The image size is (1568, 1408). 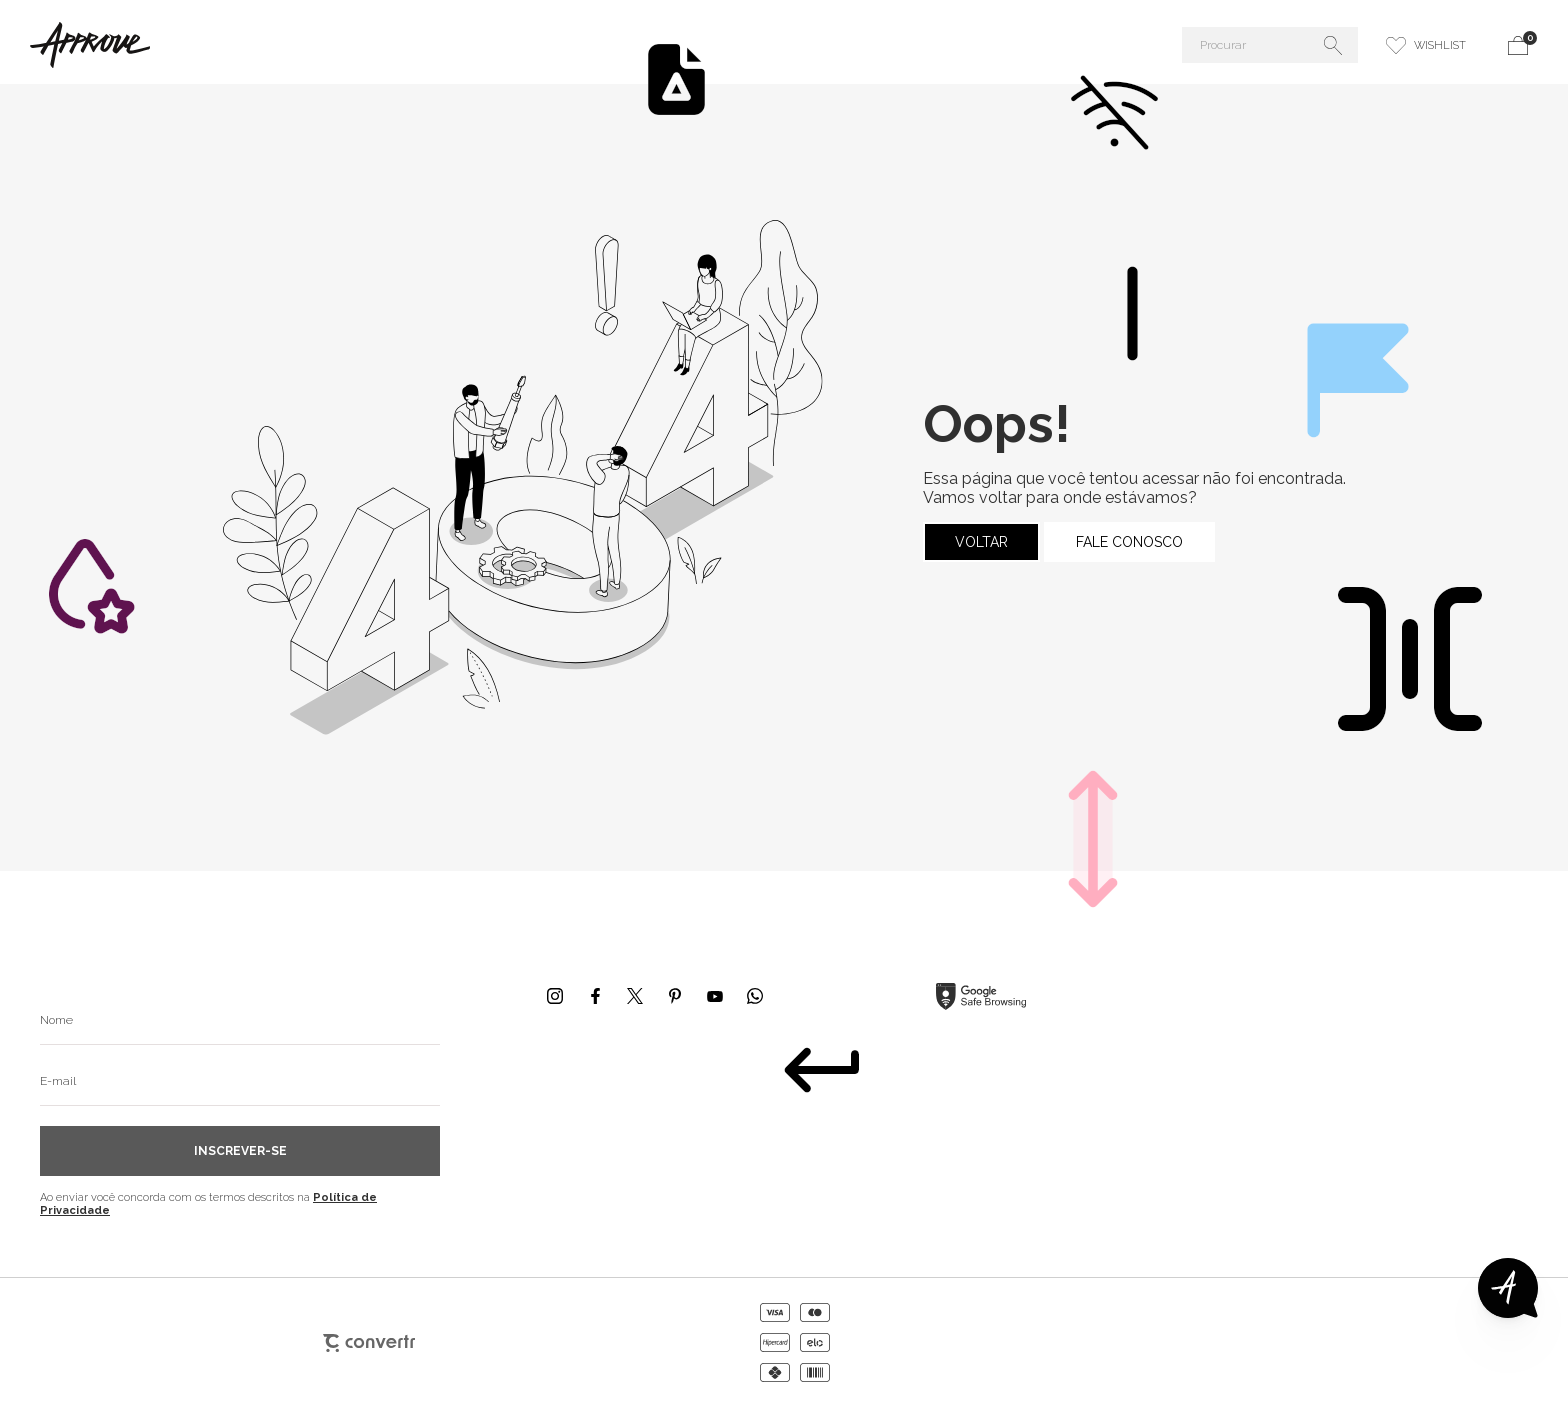 I want to click on view file changes or differences, so click(x=676, y=79).